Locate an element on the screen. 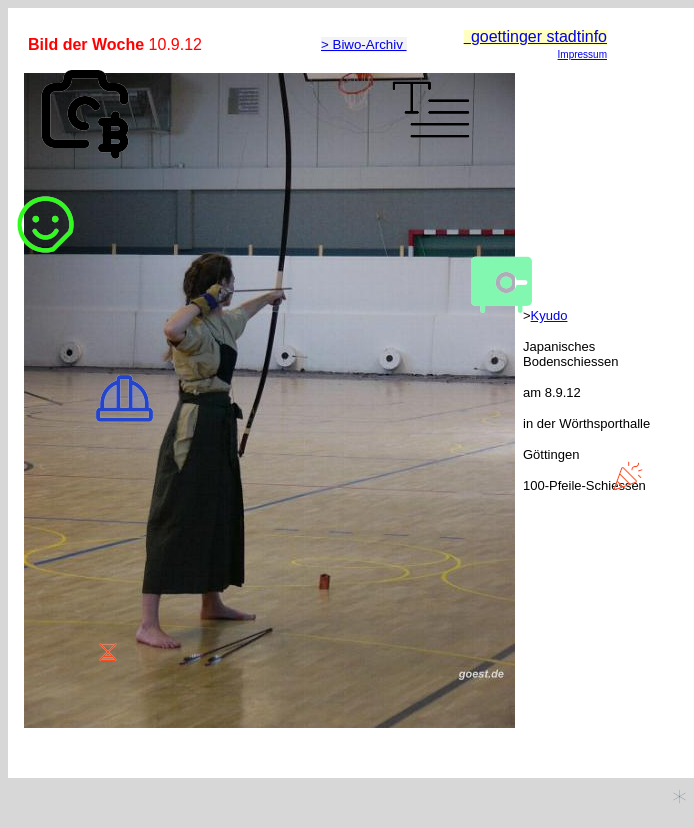 The image size is (694, 828). add a sticker to your message is located at coordinates (45, 224).